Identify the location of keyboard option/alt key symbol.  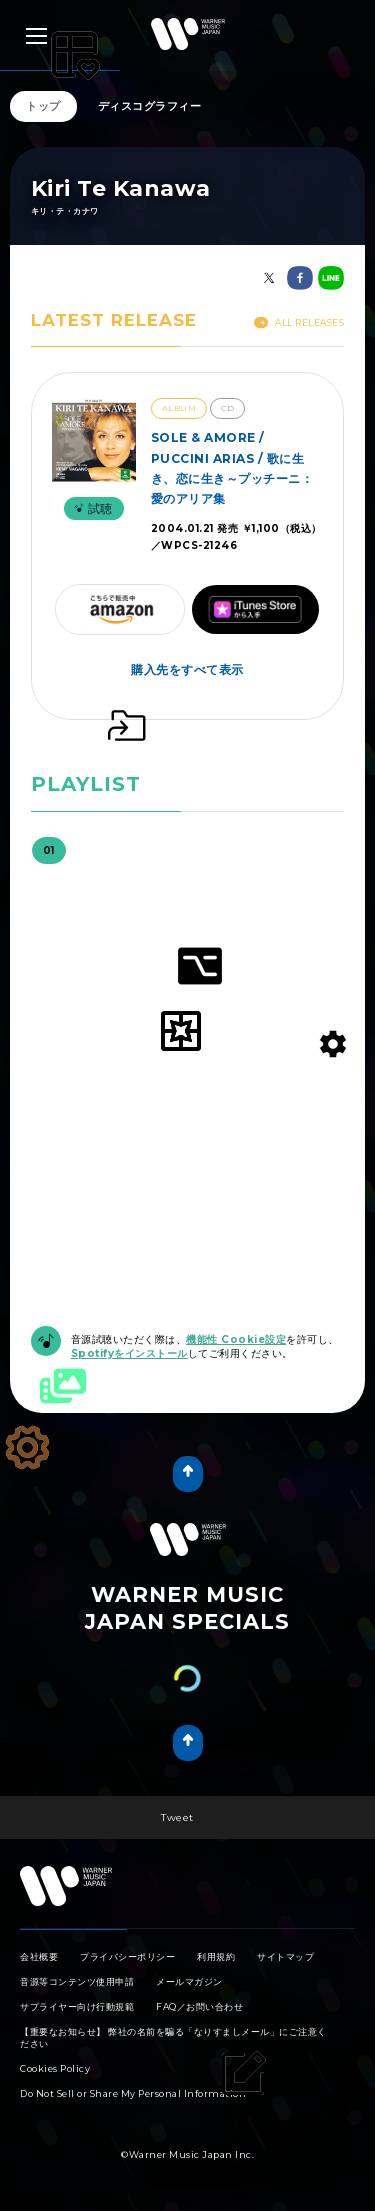
(200, 966).